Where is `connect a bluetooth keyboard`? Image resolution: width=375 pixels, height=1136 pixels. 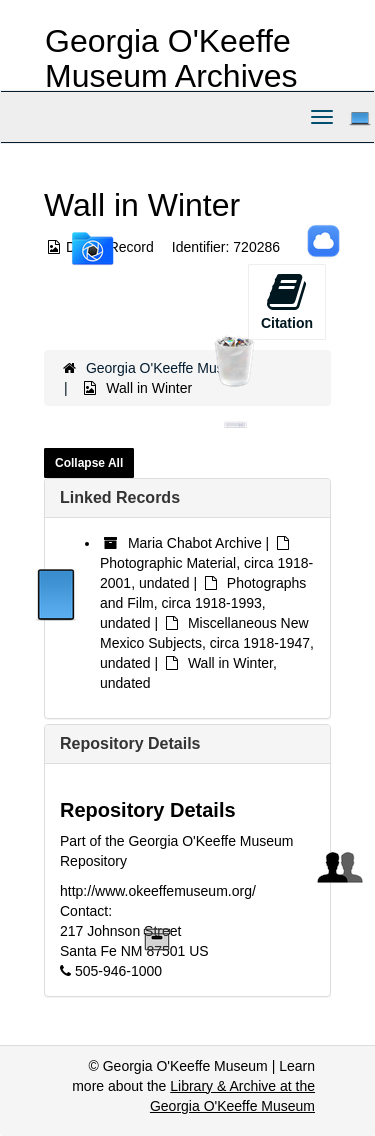
connect a bluetooth keyboard is located at coordinates (235, 424).